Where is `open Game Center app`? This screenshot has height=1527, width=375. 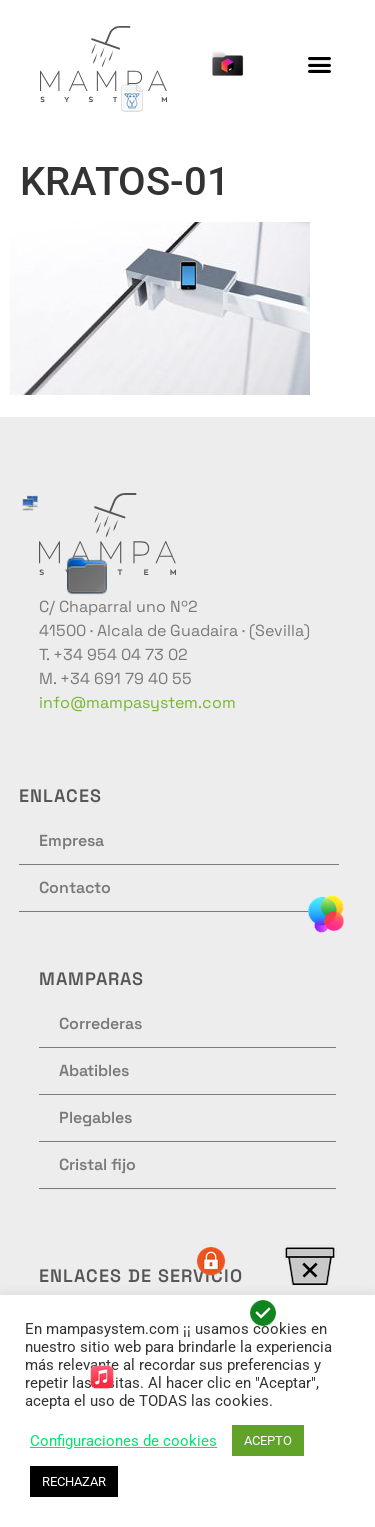 open Game Center app is located at coordinates (326, 914).